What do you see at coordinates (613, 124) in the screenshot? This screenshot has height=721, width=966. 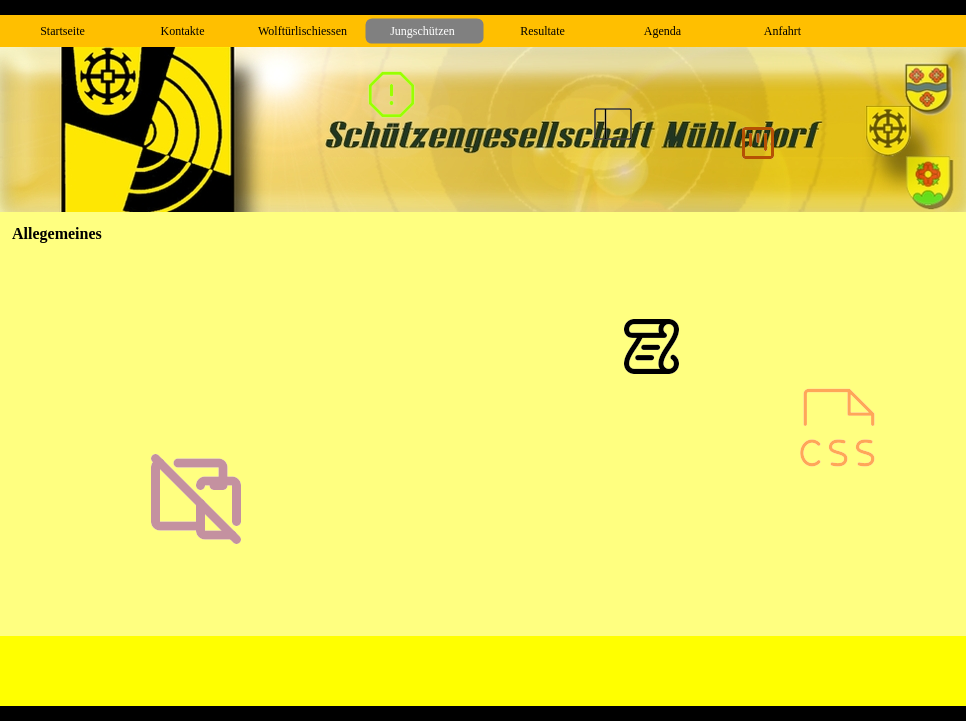 I see `toggle sidebar panel visibility` at bounding box center [613, 124].